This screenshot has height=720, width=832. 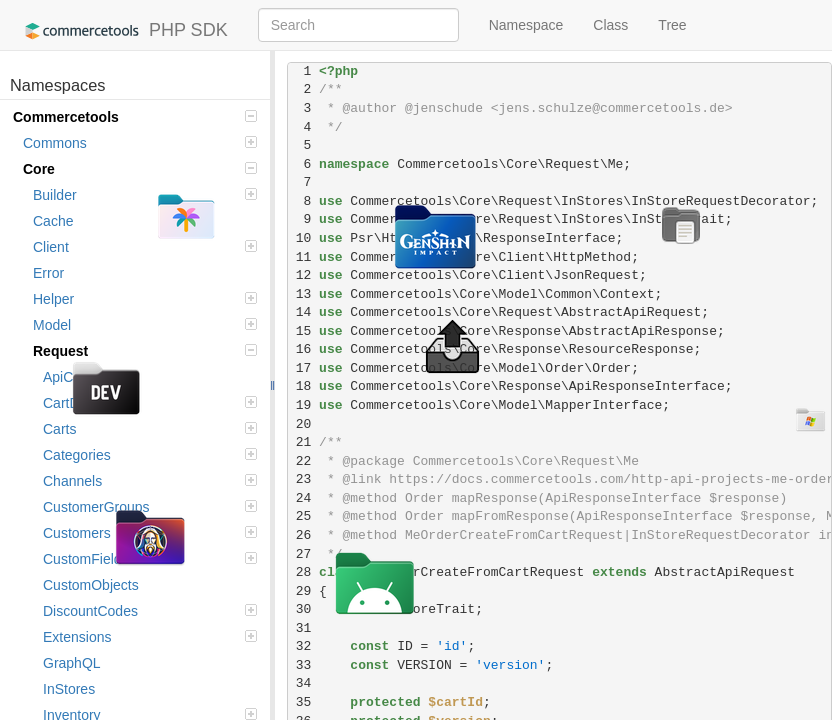 What do you see at coordinates (681, 225) in the screenshot?
I see `open a file or document` at bounding box center [681, 225].